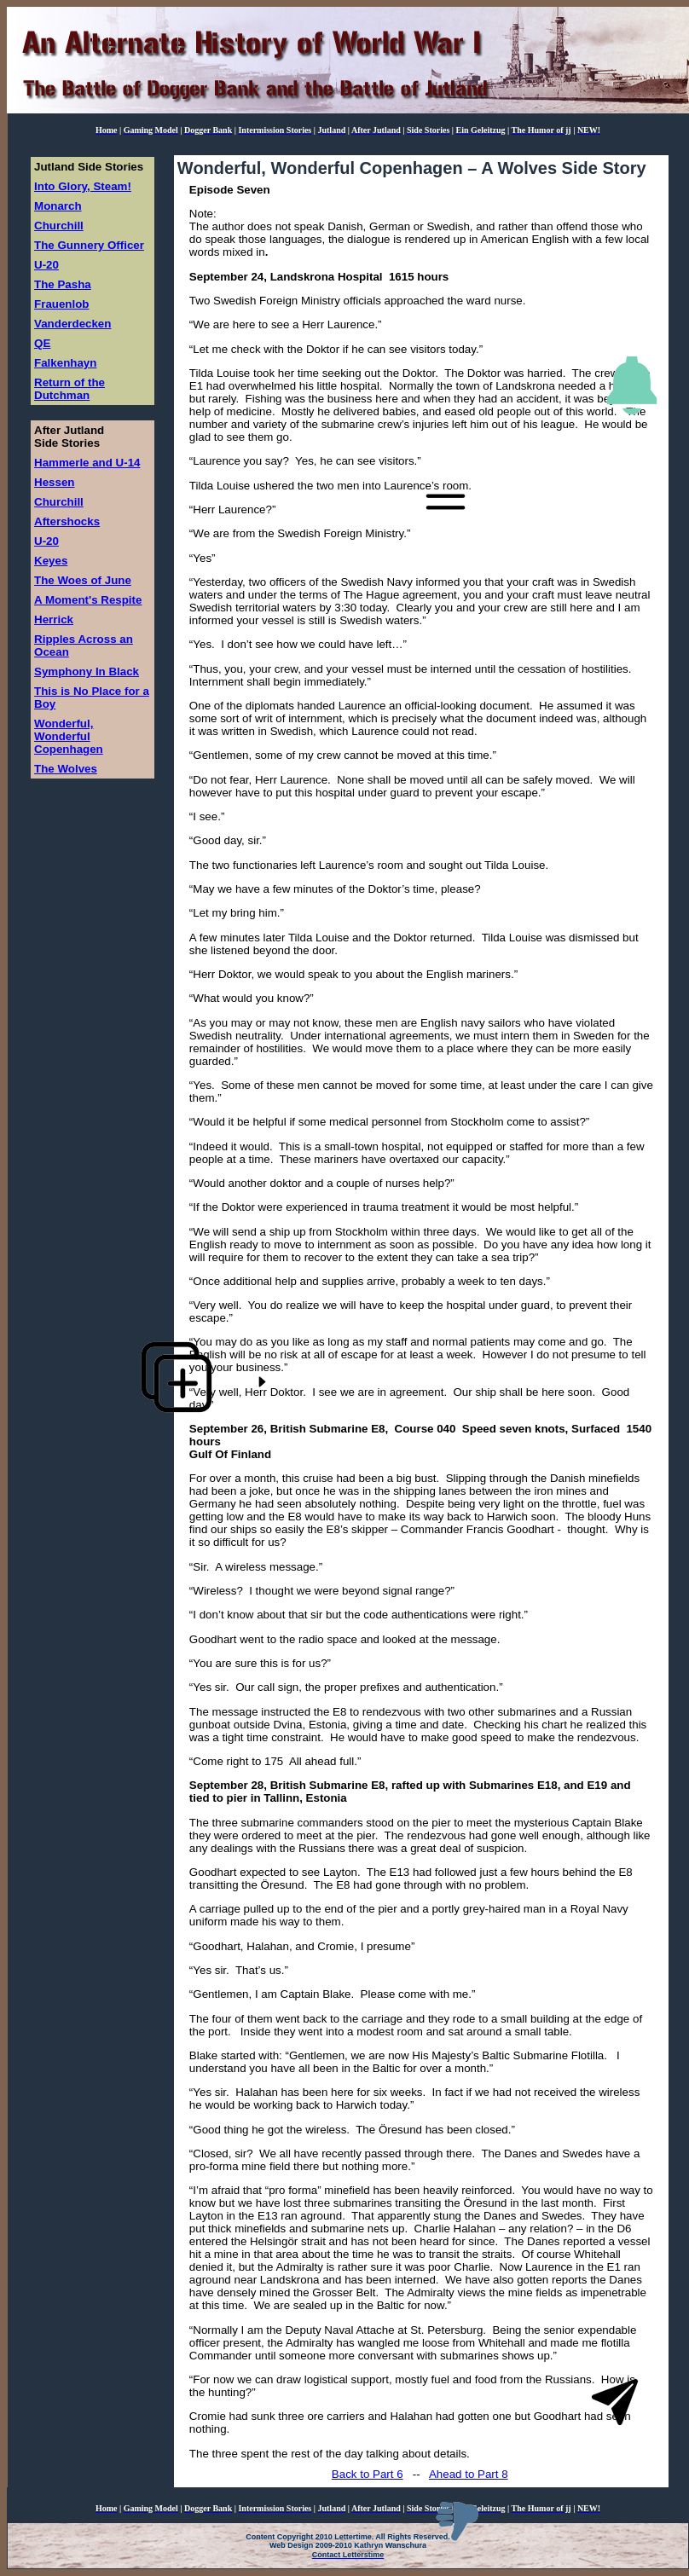 The width and height of the screenshot is (689, 2576). I want to click on send a message, so click(615, 2402).